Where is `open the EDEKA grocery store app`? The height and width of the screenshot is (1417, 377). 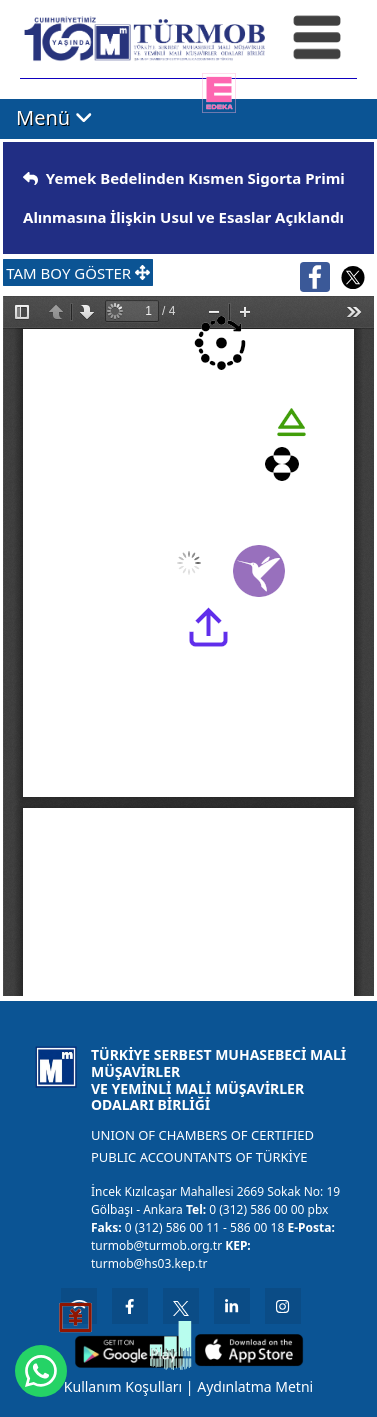 open the EDEKA grocery store app is located at coordinates (219, 93).